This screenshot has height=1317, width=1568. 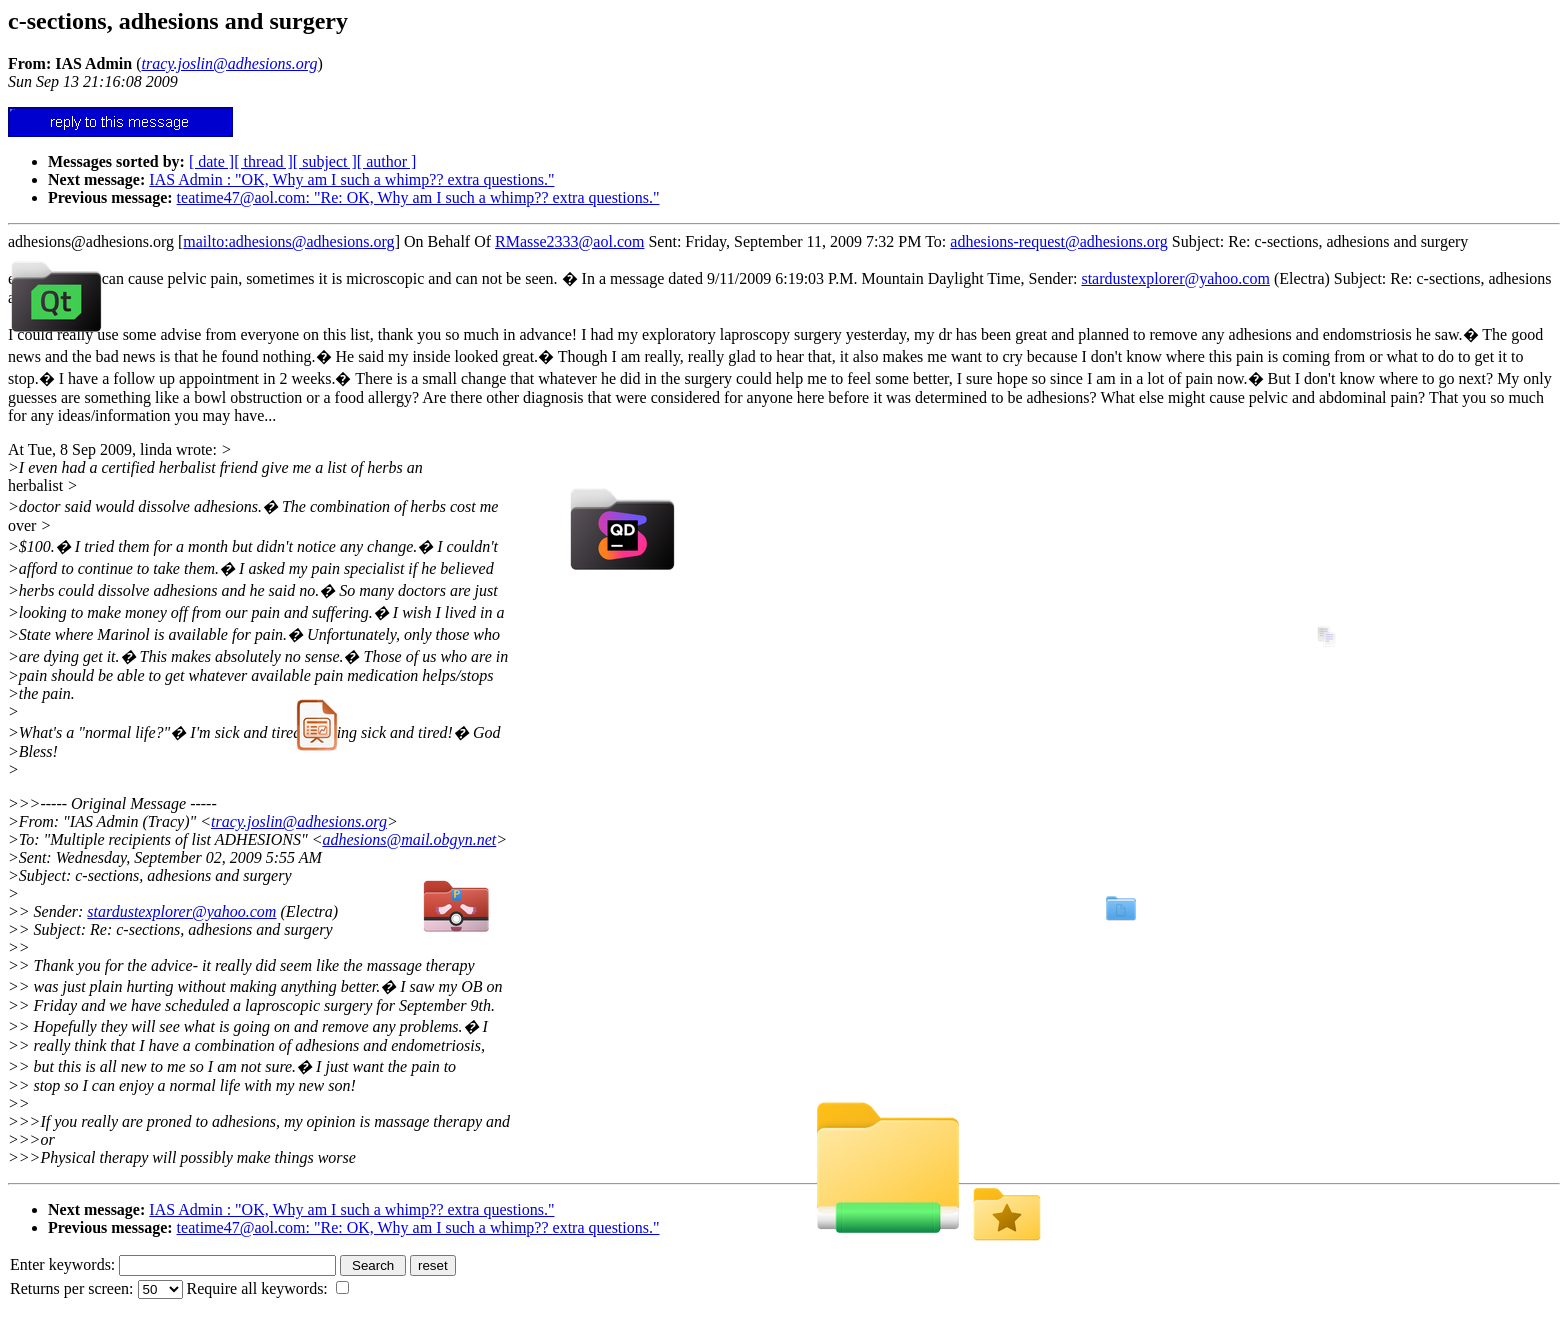 I want to click on open your favorites folder, so click(x=1007, y=1216).